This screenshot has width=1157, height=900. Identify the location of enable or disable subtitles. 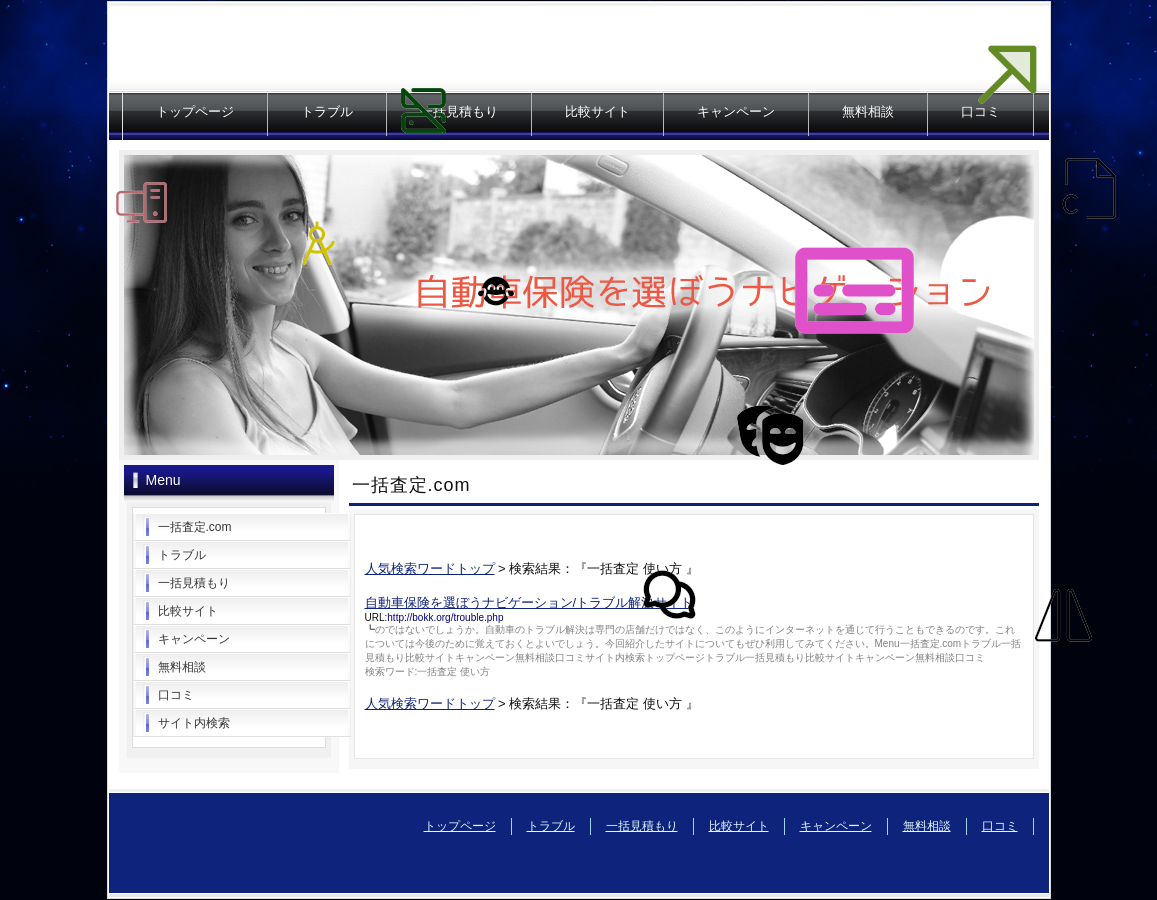
(854, 290).